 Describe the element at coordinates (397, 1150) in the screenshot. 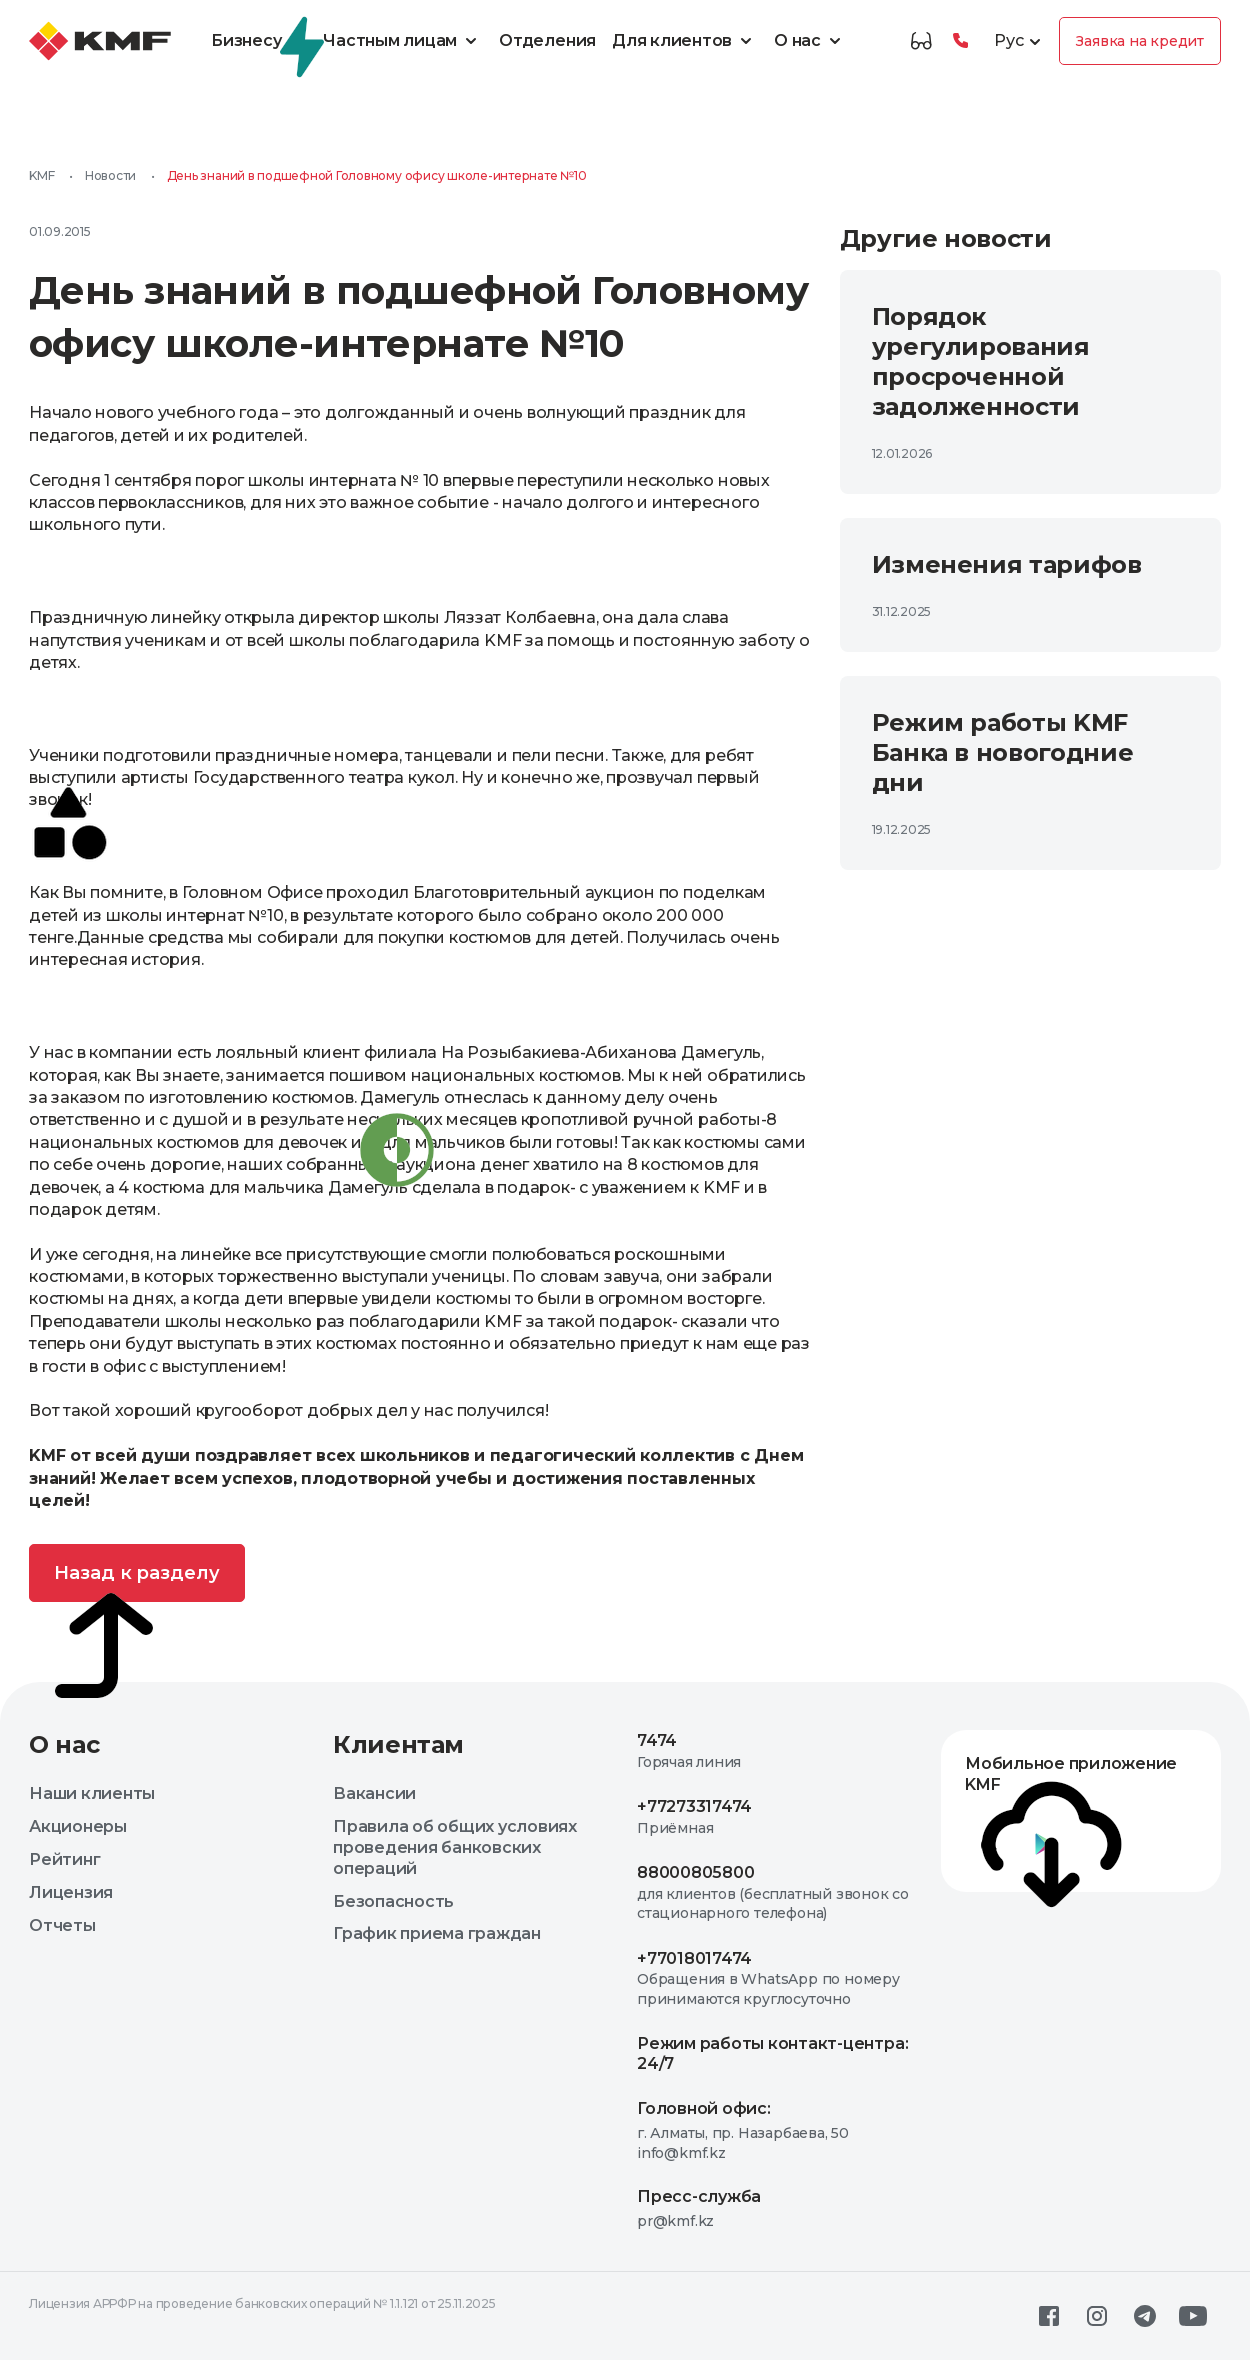

I see `toggle invert colors mode` at that location.